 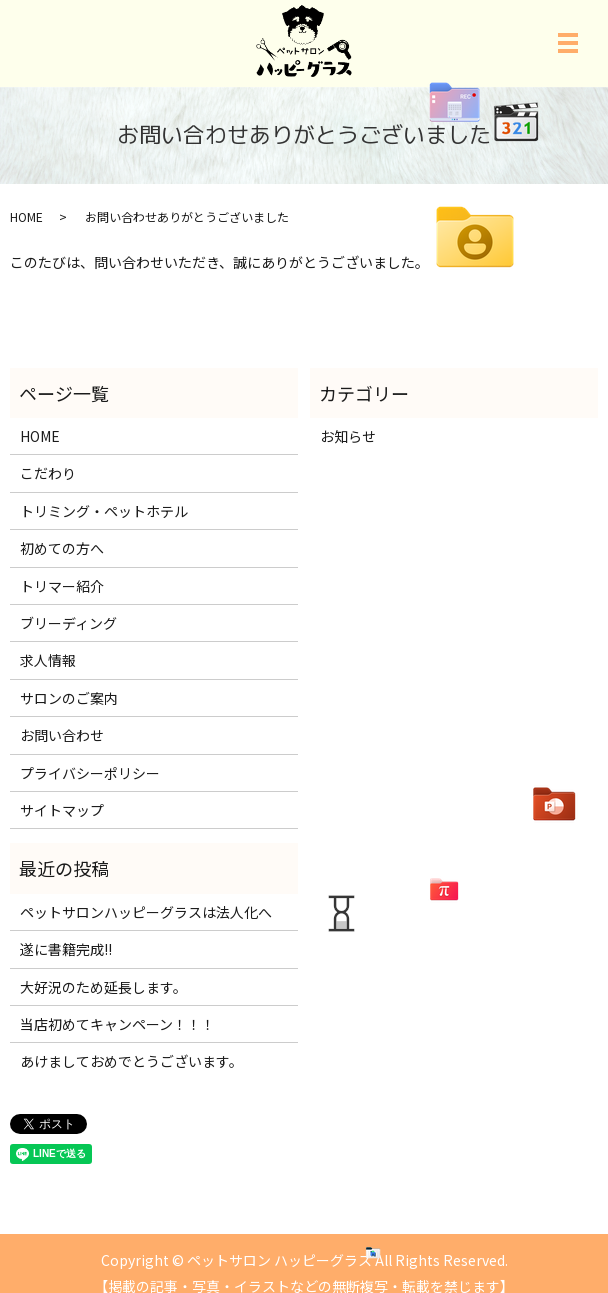 I want to click on open your contacts folder, so click(x=475, y=239).